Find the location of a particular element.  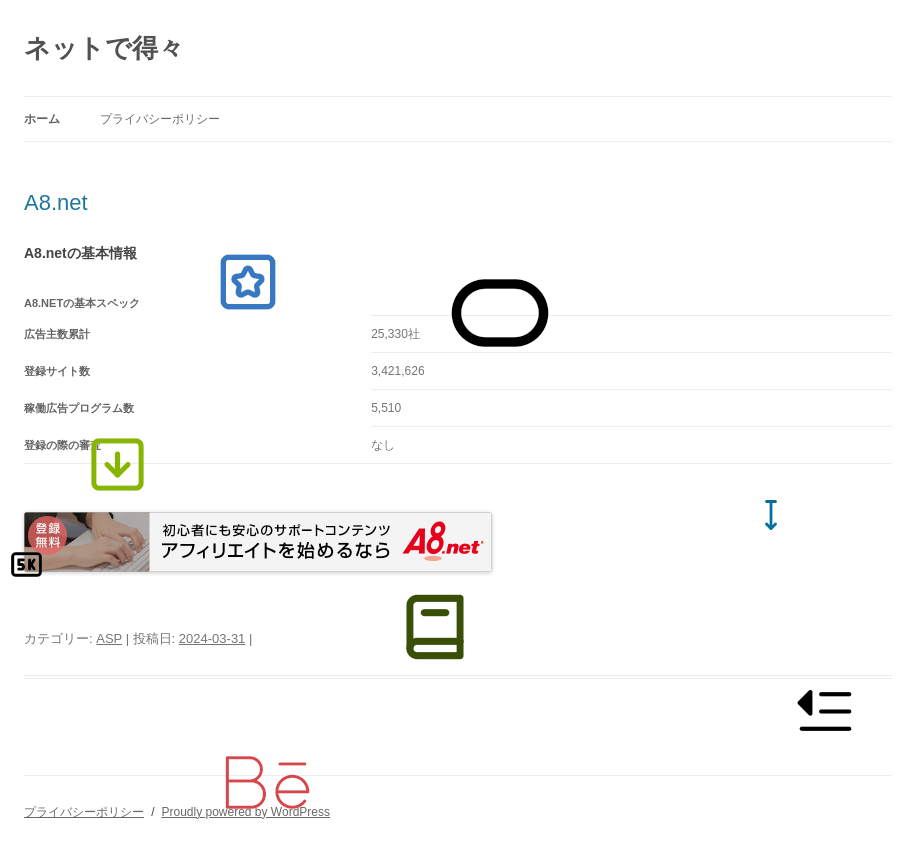

download to bottom or end of list is located at coordinates (771, 515).